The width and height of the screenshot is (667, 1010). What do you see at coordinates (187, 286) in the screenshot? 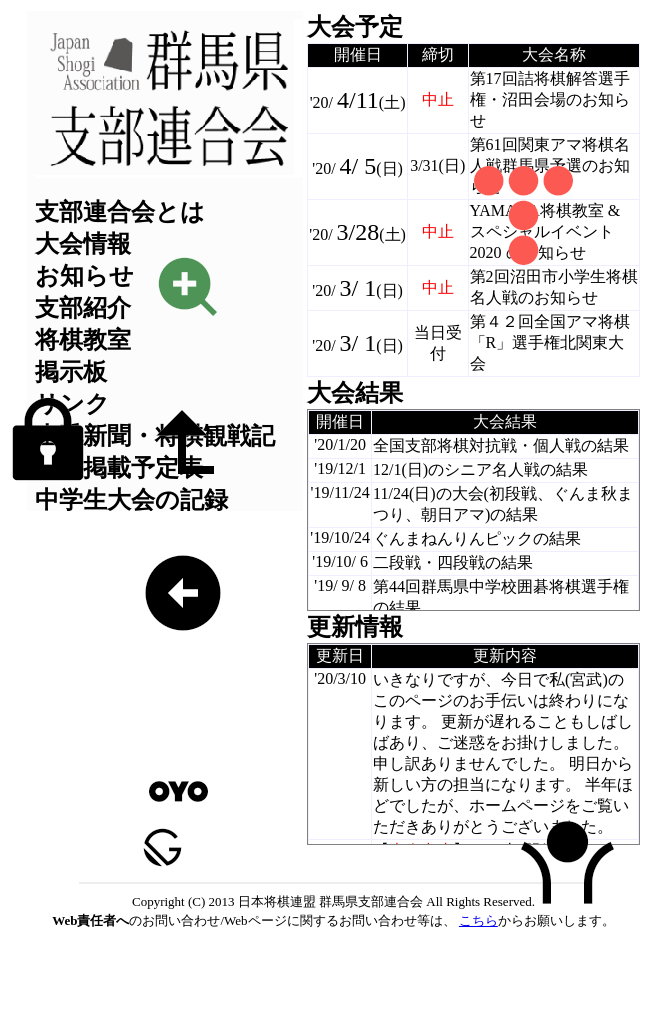
I see `zoom in on content` at bounding box center [187, 286].